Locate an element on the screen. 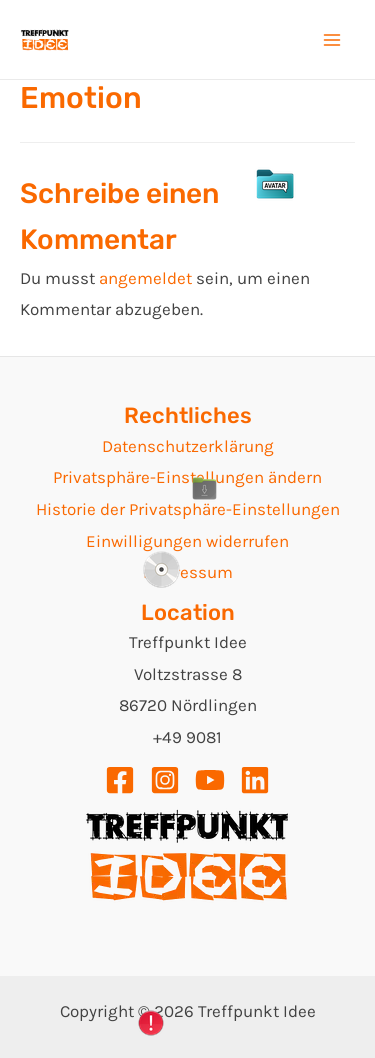  open your downloads folder is located at coordinates (204, 488).